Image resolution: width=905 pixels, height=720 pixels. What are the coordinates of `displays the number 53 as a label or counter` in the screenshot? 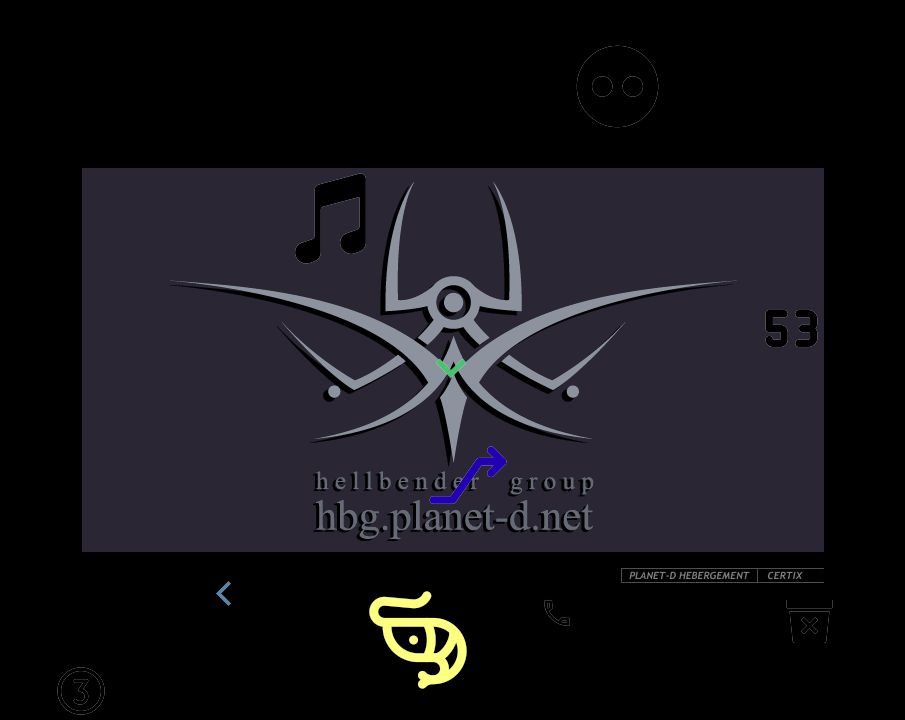 It's located at (791, 328).